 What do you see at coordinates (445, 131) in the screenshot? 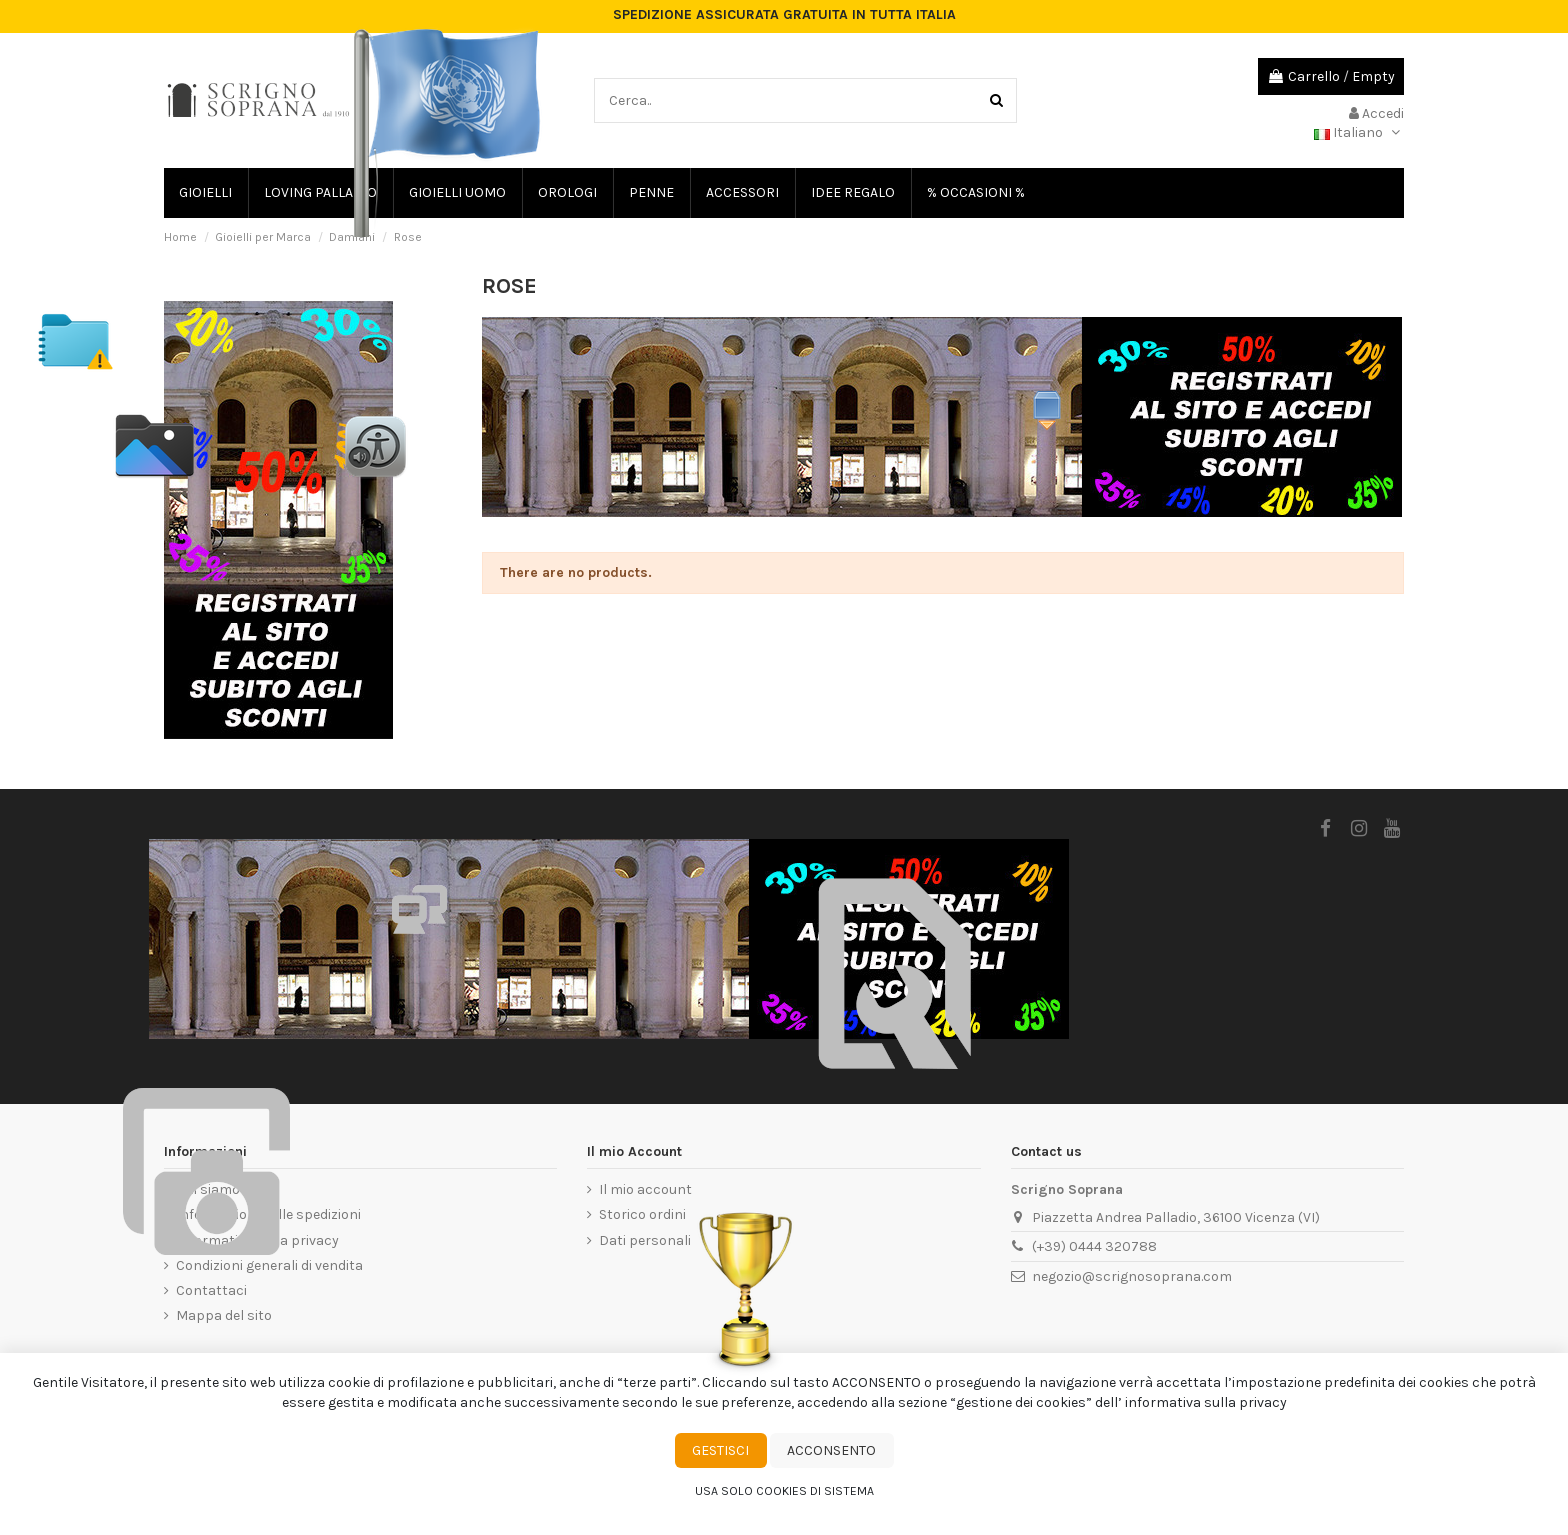
I see `access language and region settings` at bounding box center [445, 131].